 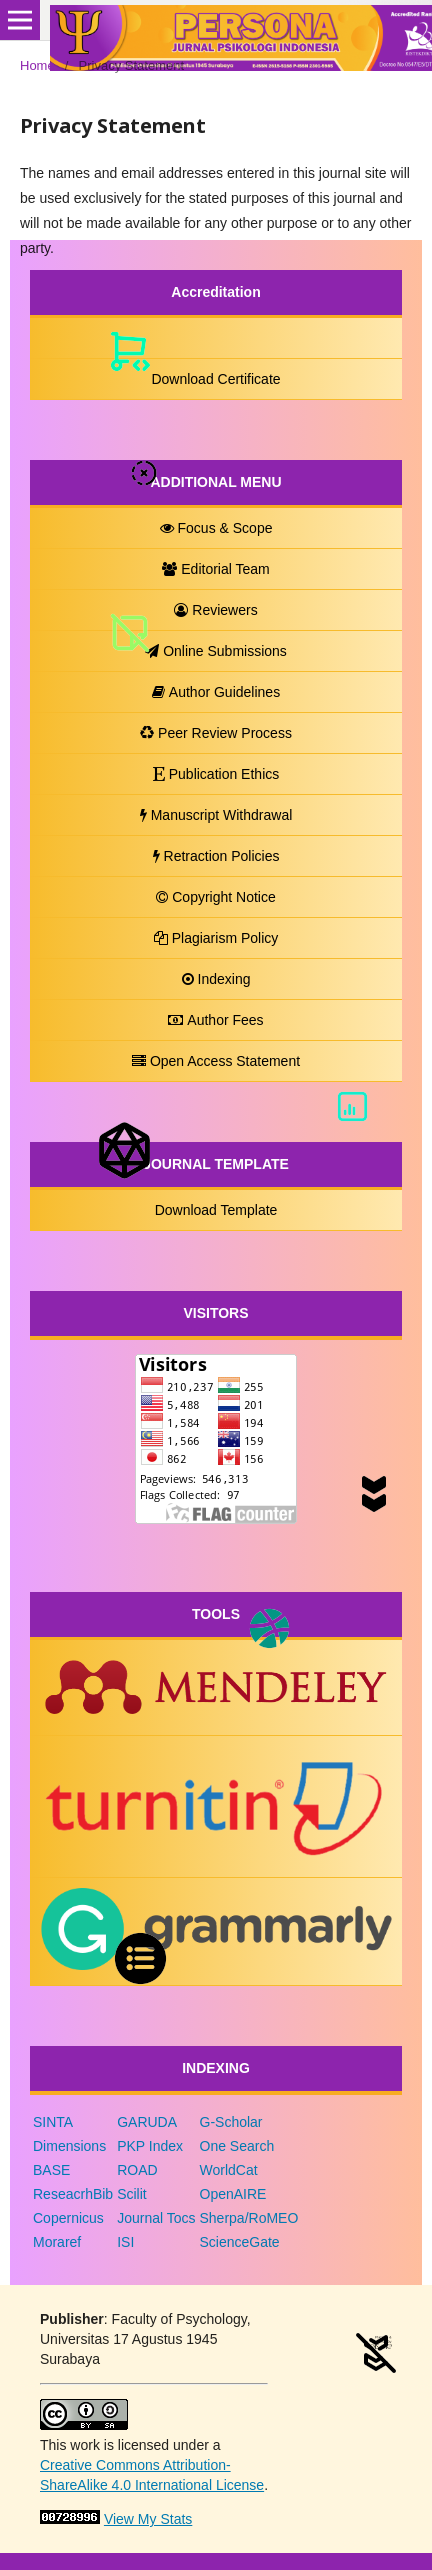 What do you see at coordinates (144, 473) in the screenshot?
I see `cancel or stop a process in progress` at bounding box center [144, 473].